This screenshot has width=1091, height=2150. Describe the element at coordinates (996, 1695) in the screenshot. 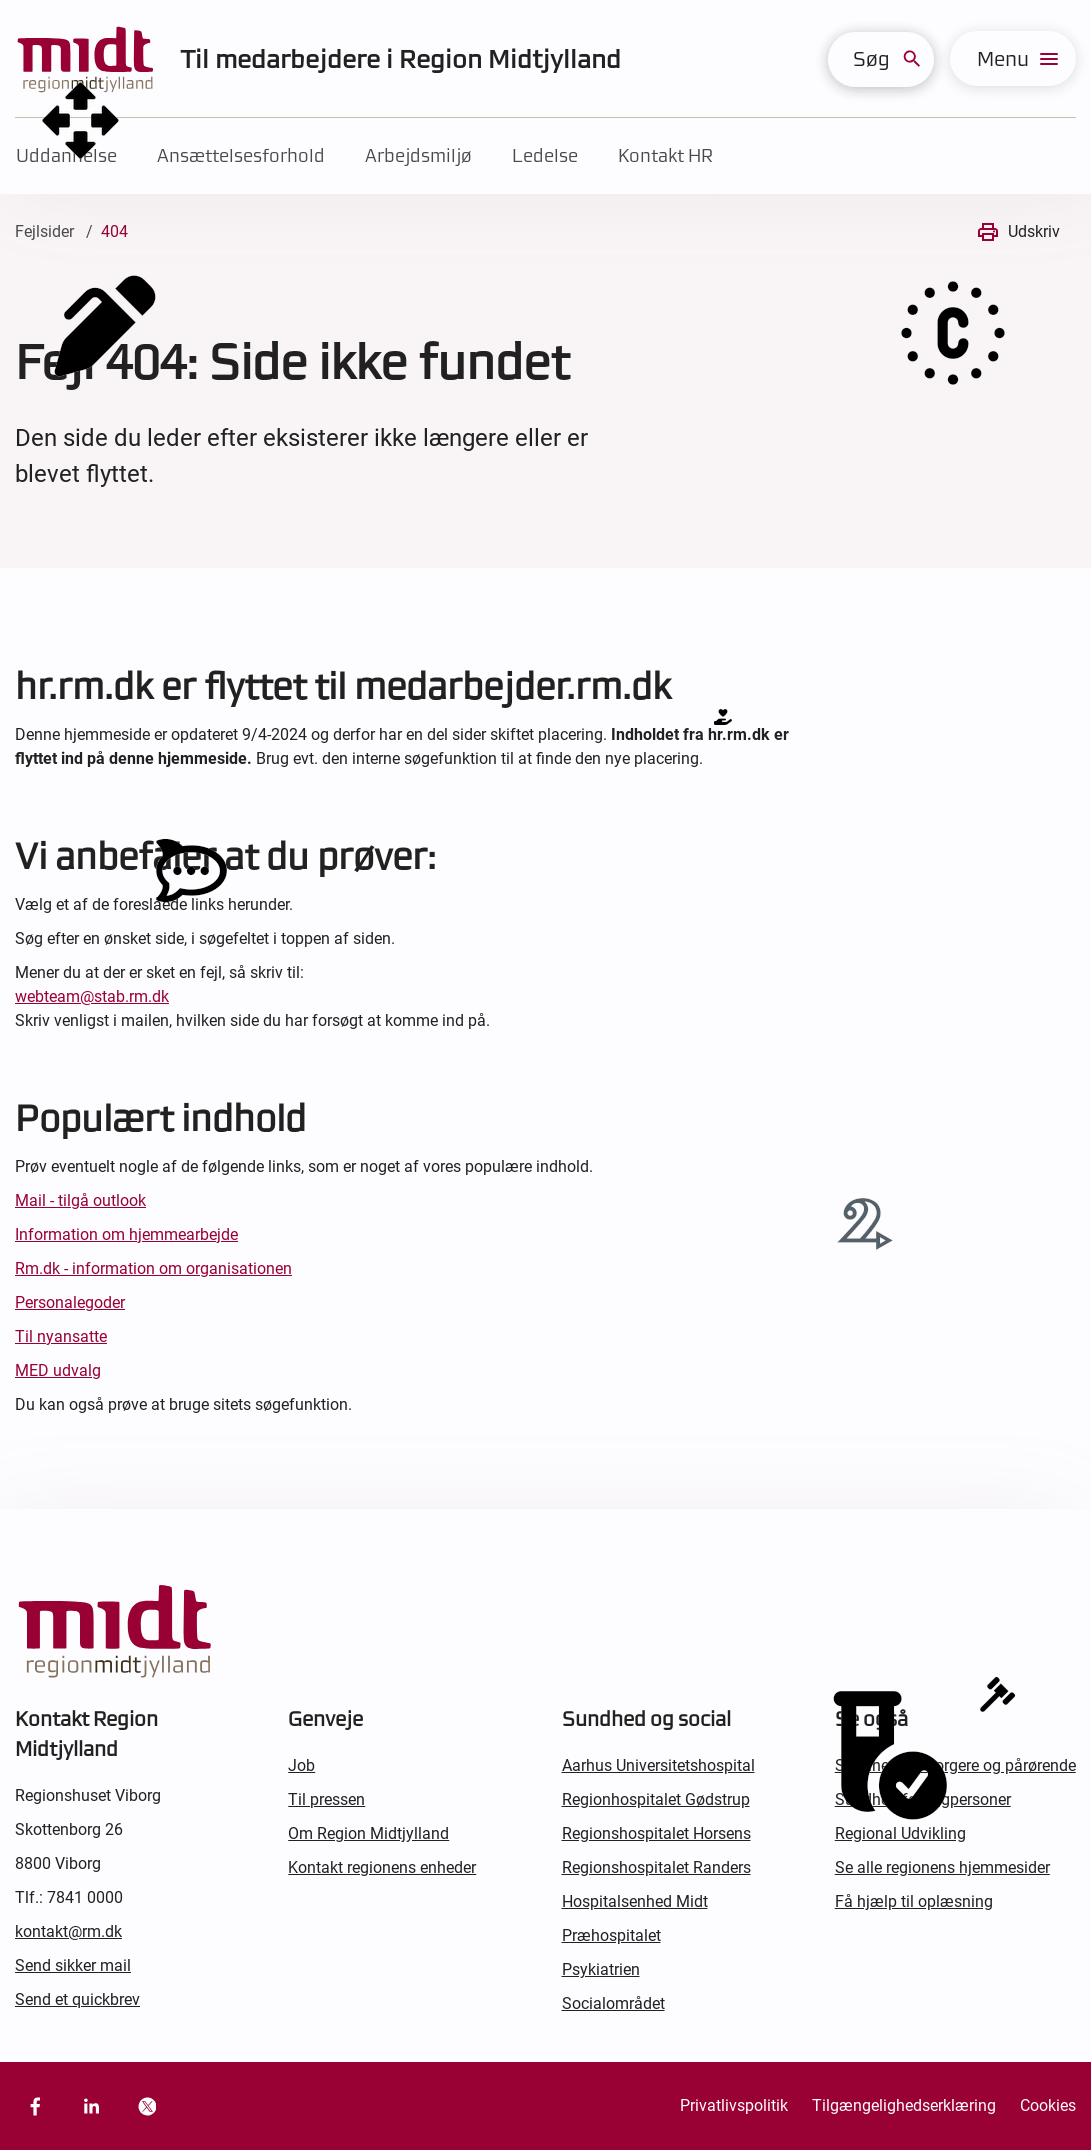

I see `access legal or court-related information` at that location.